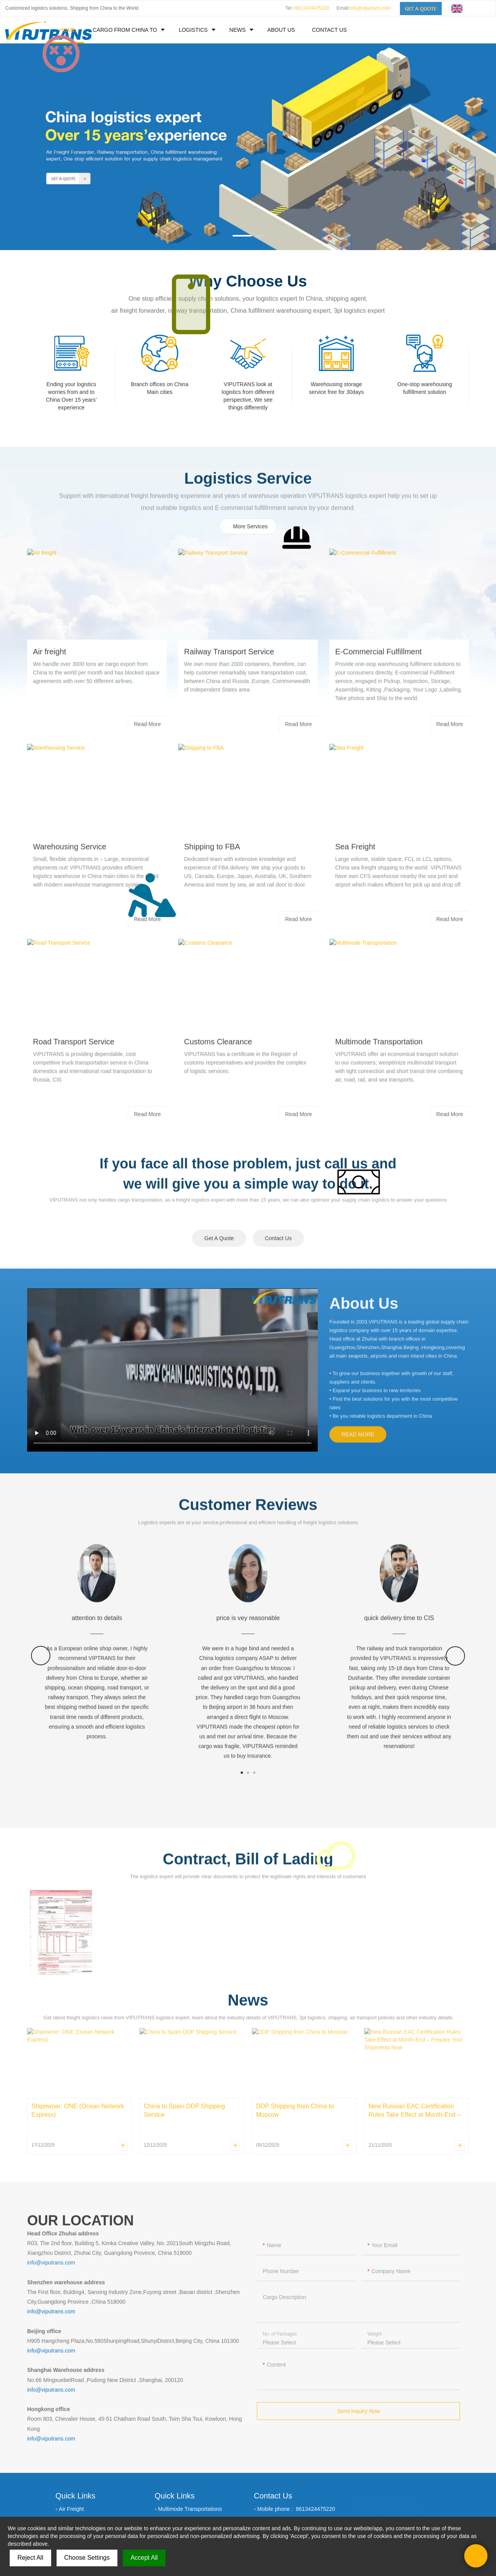 The height and width of the screenshot is (2576, 496). I want to click on indicates construction or maintenance in progress, so click(152, 896).